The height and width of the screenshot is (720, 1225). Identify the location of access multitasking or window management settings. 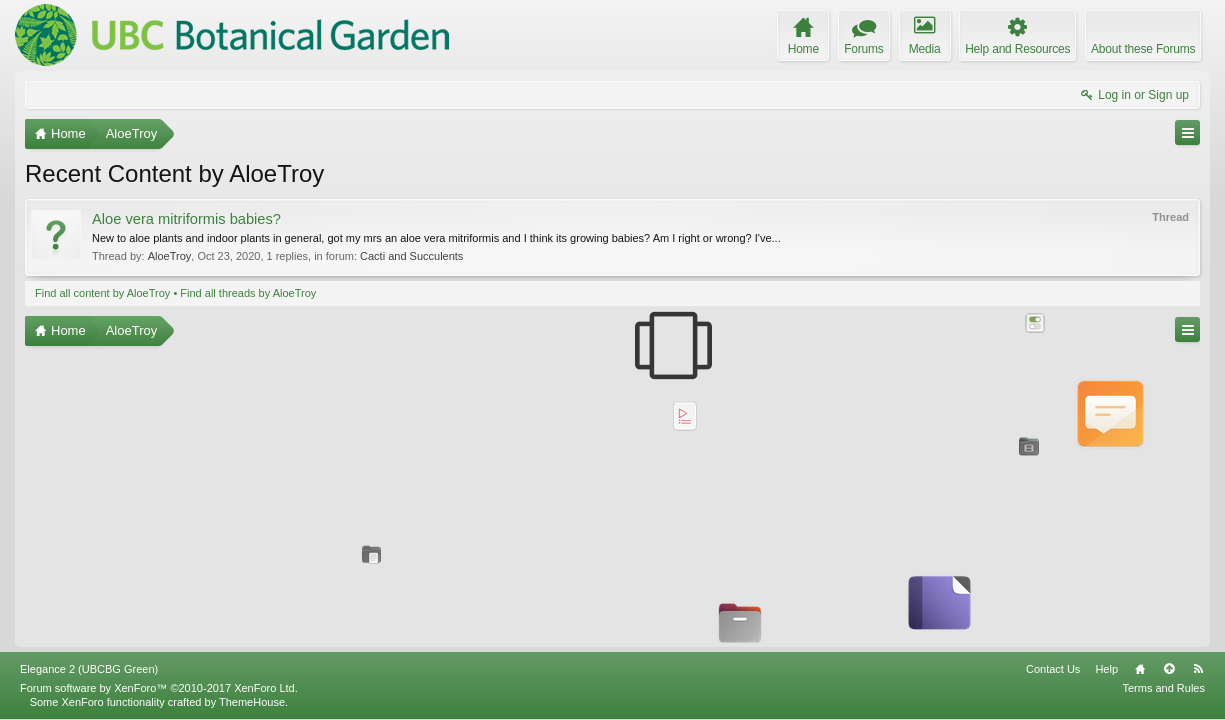
(673, 345).